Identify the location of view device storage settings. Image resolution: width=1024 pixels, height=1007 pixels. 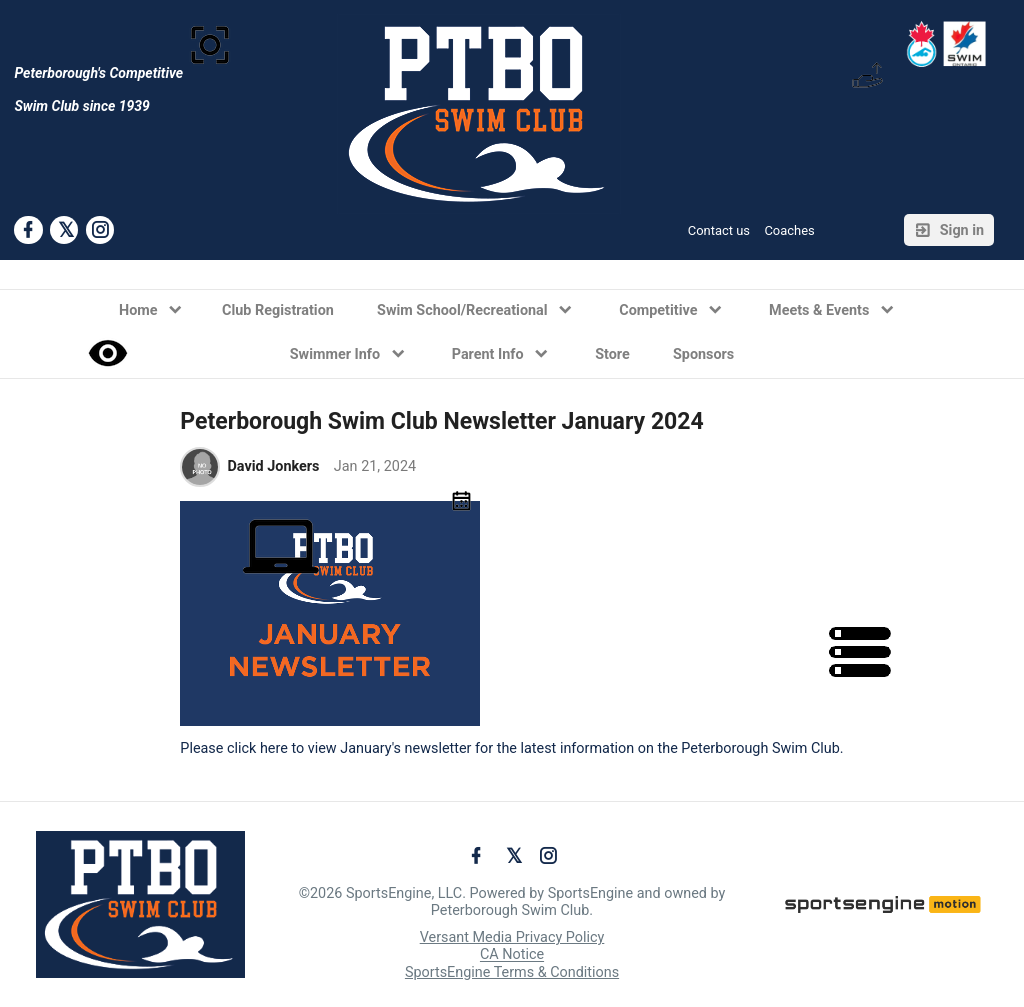
(860, 652).